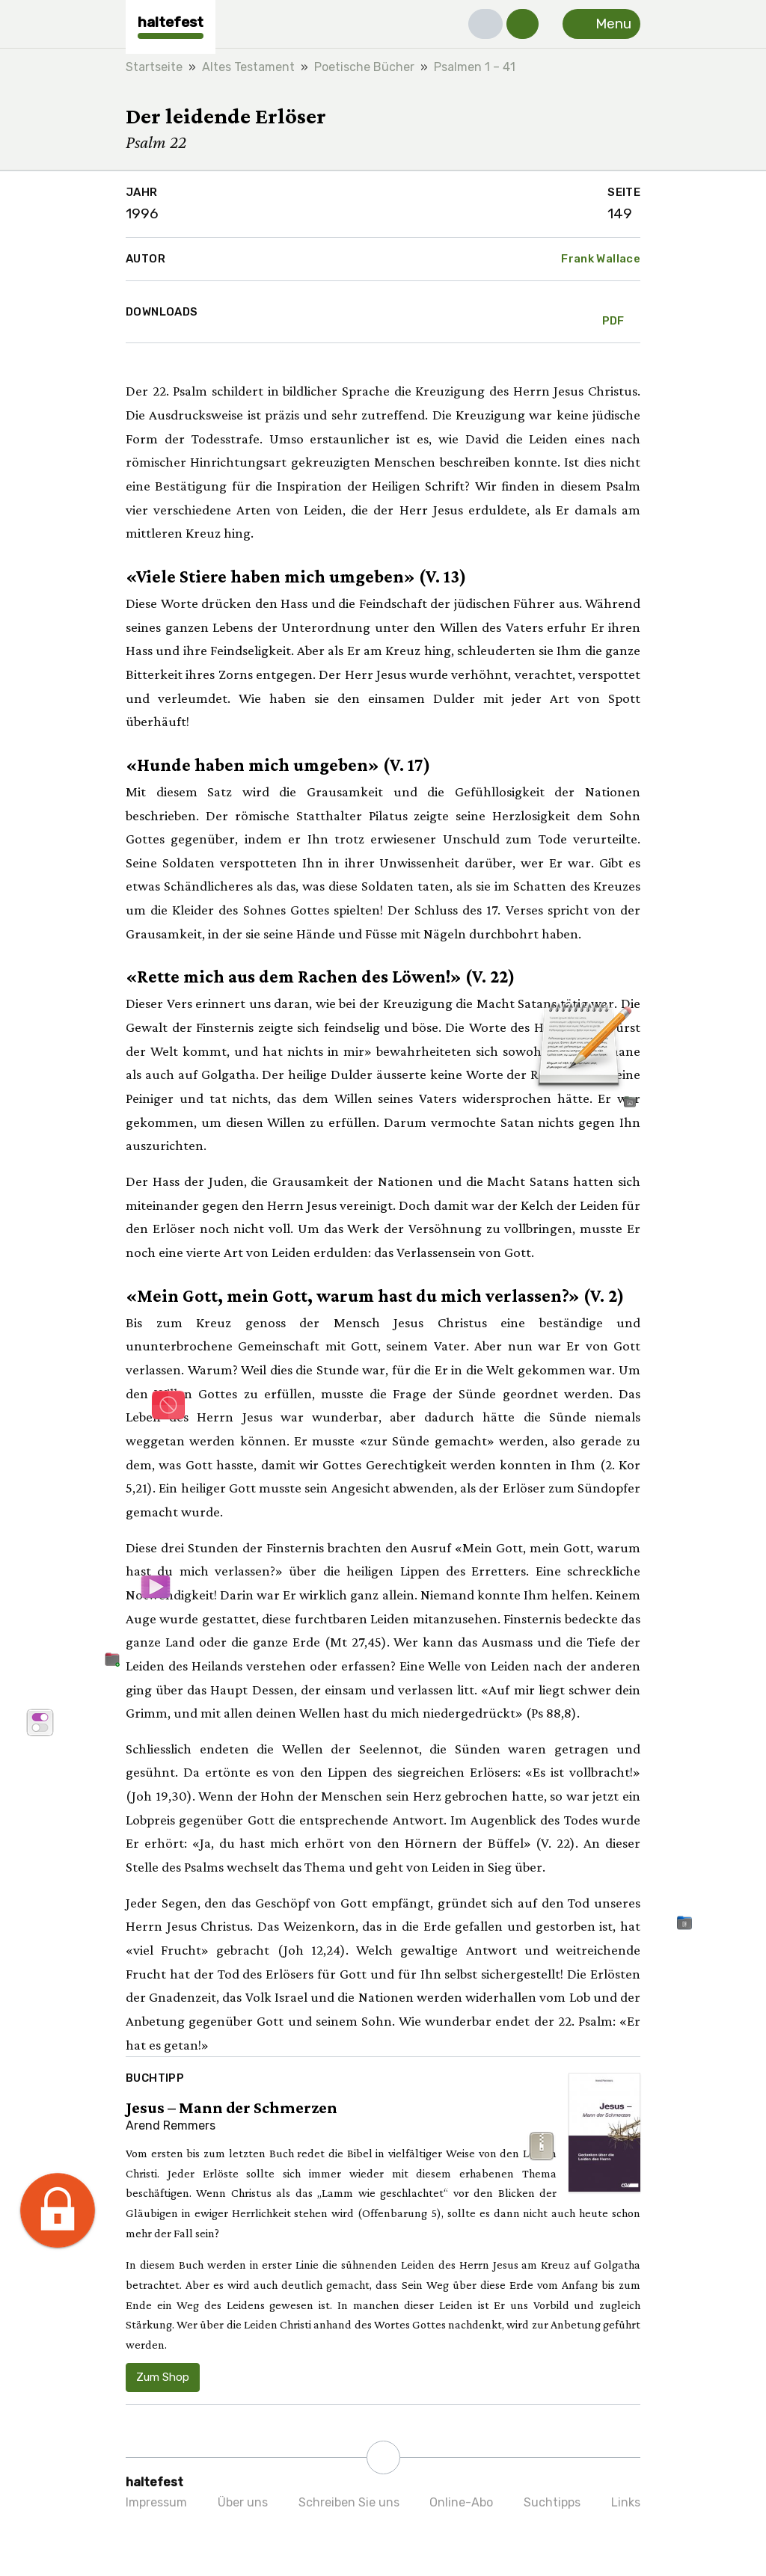 The image size is (766, 2576). What do you see at coordinates (40, 1722) in the screenshot?
I see `open gnome tweaks settings` at bounding box center [40, 1722].